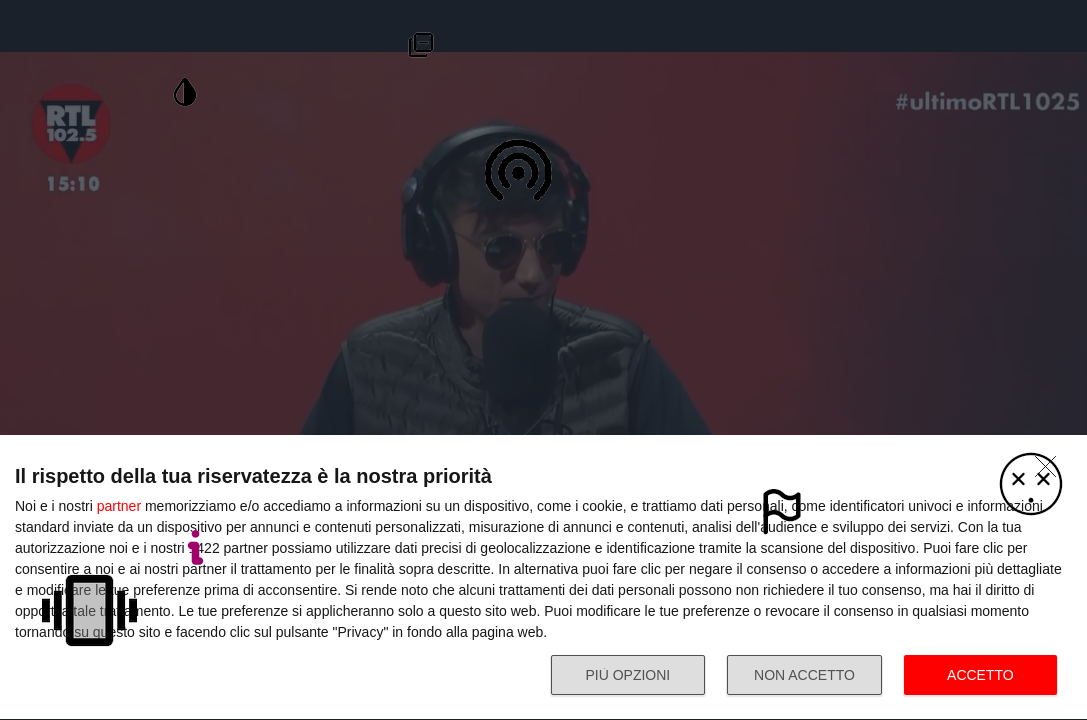 The height and width of the screenshot is (720, 1087). I want to click on enable vibration mode on device, so click(89, 610).